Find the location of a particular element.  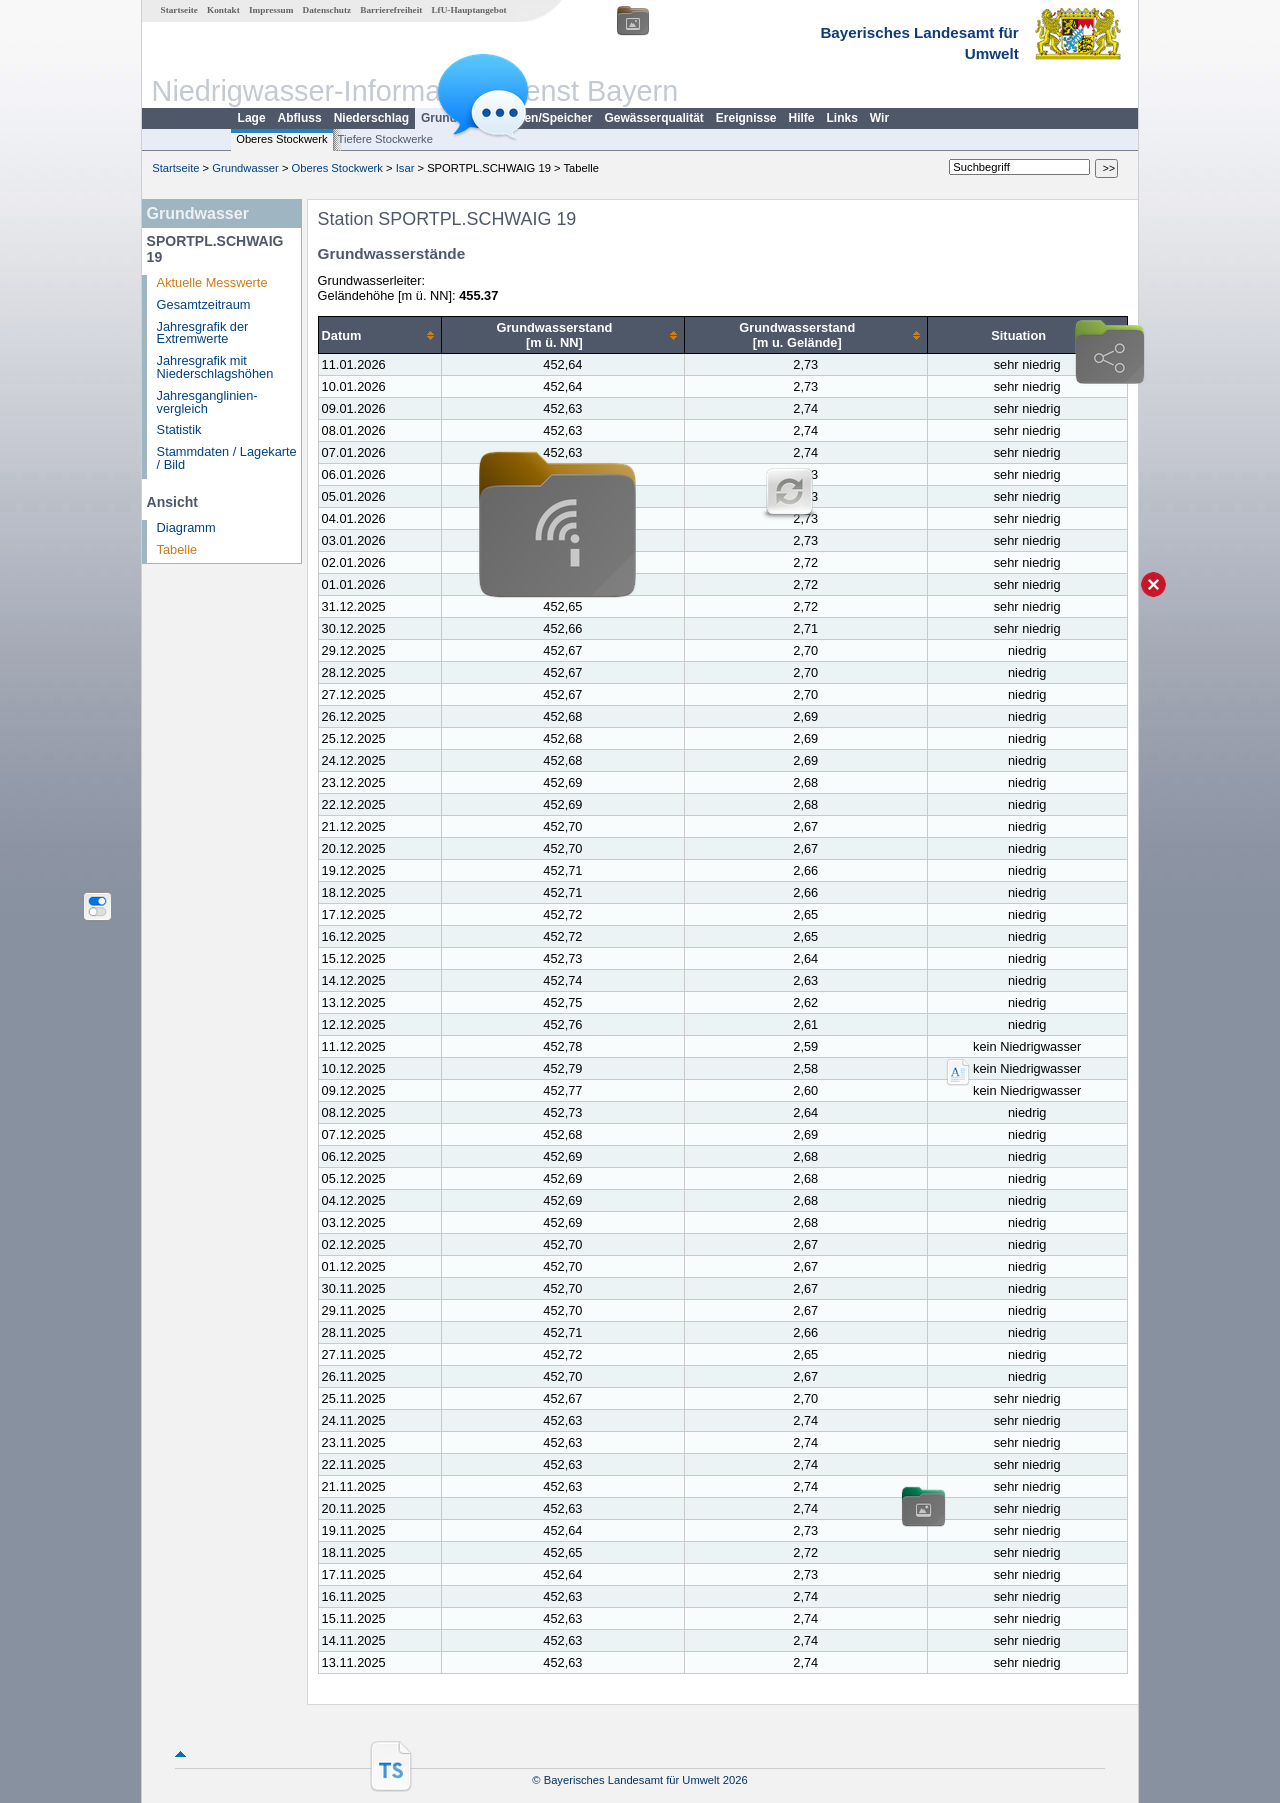

open your public shared folder is located at coordinates (1110, 352).